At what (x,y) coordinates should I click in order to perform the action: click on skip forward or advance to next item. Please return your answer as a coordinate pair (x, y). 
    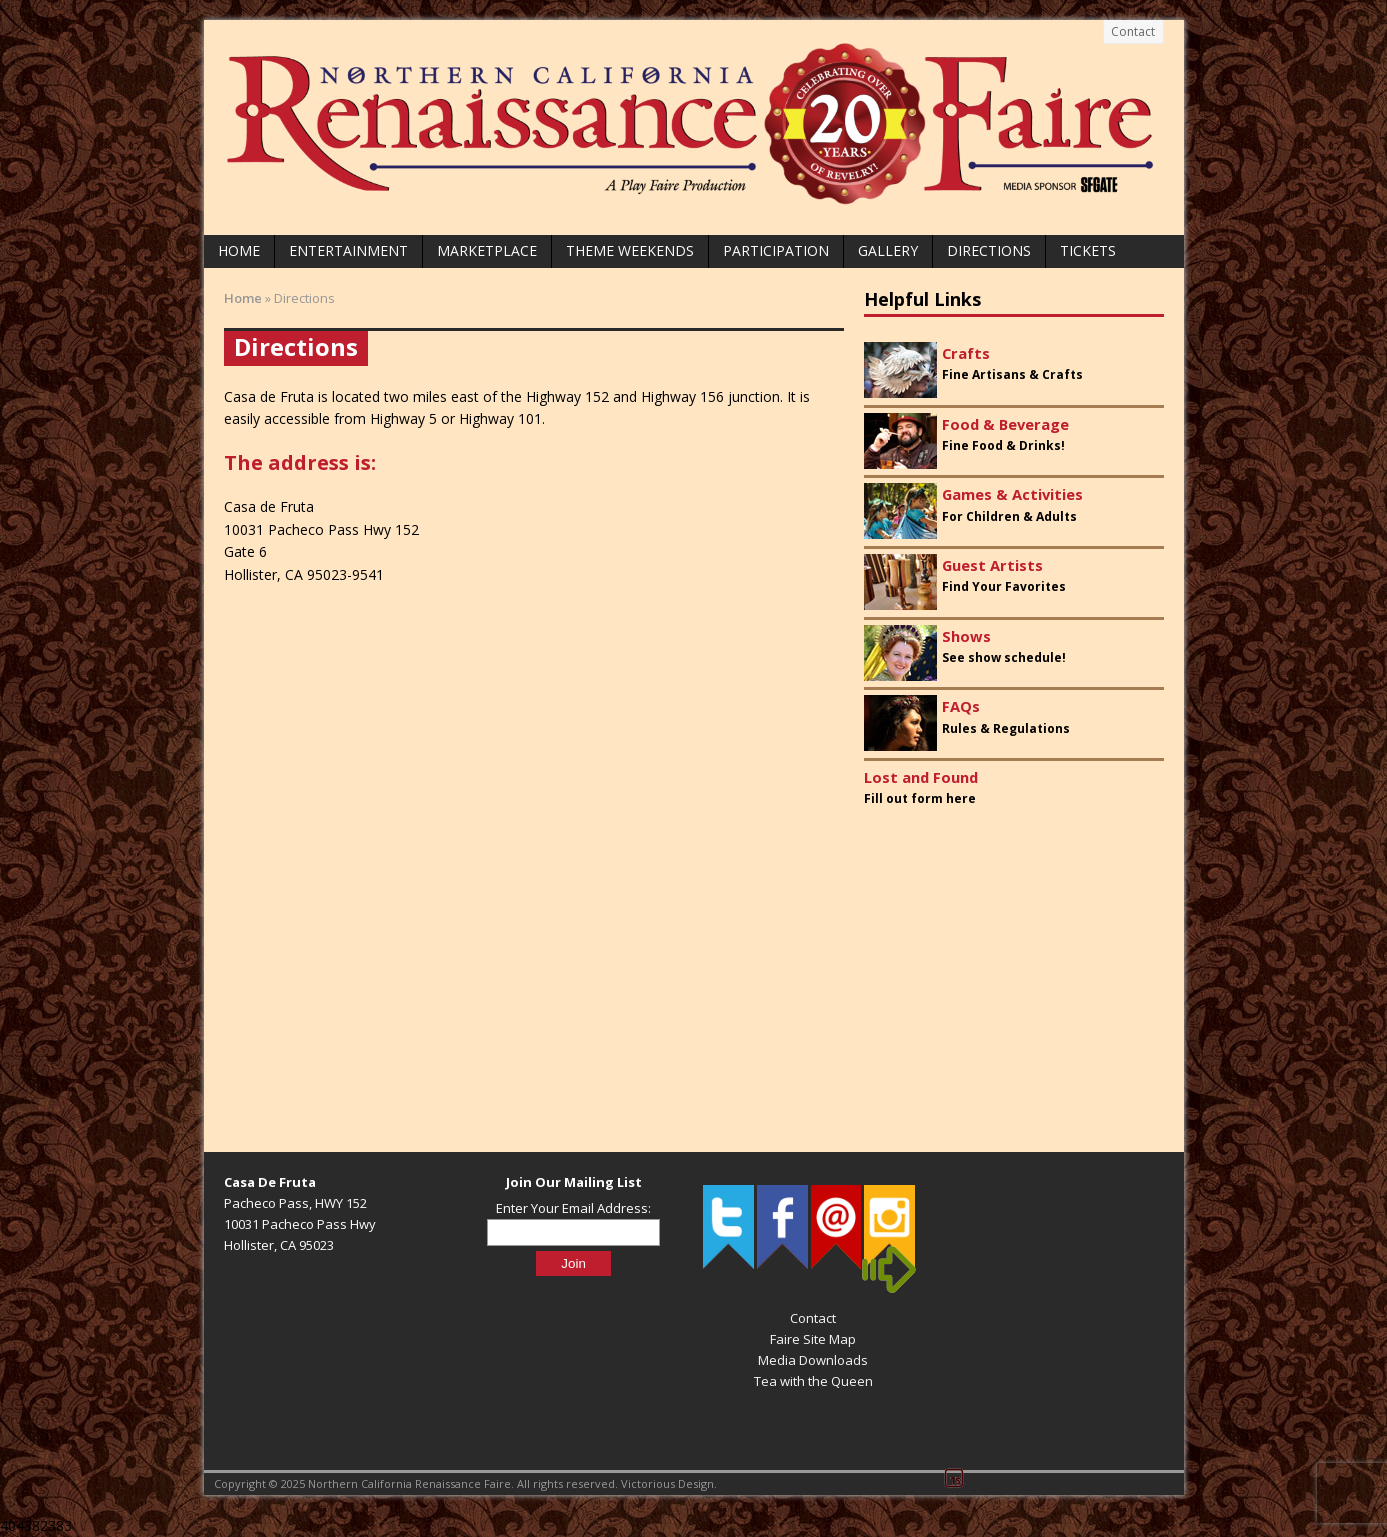
    Looking at the image, I should click on (889, 1269).